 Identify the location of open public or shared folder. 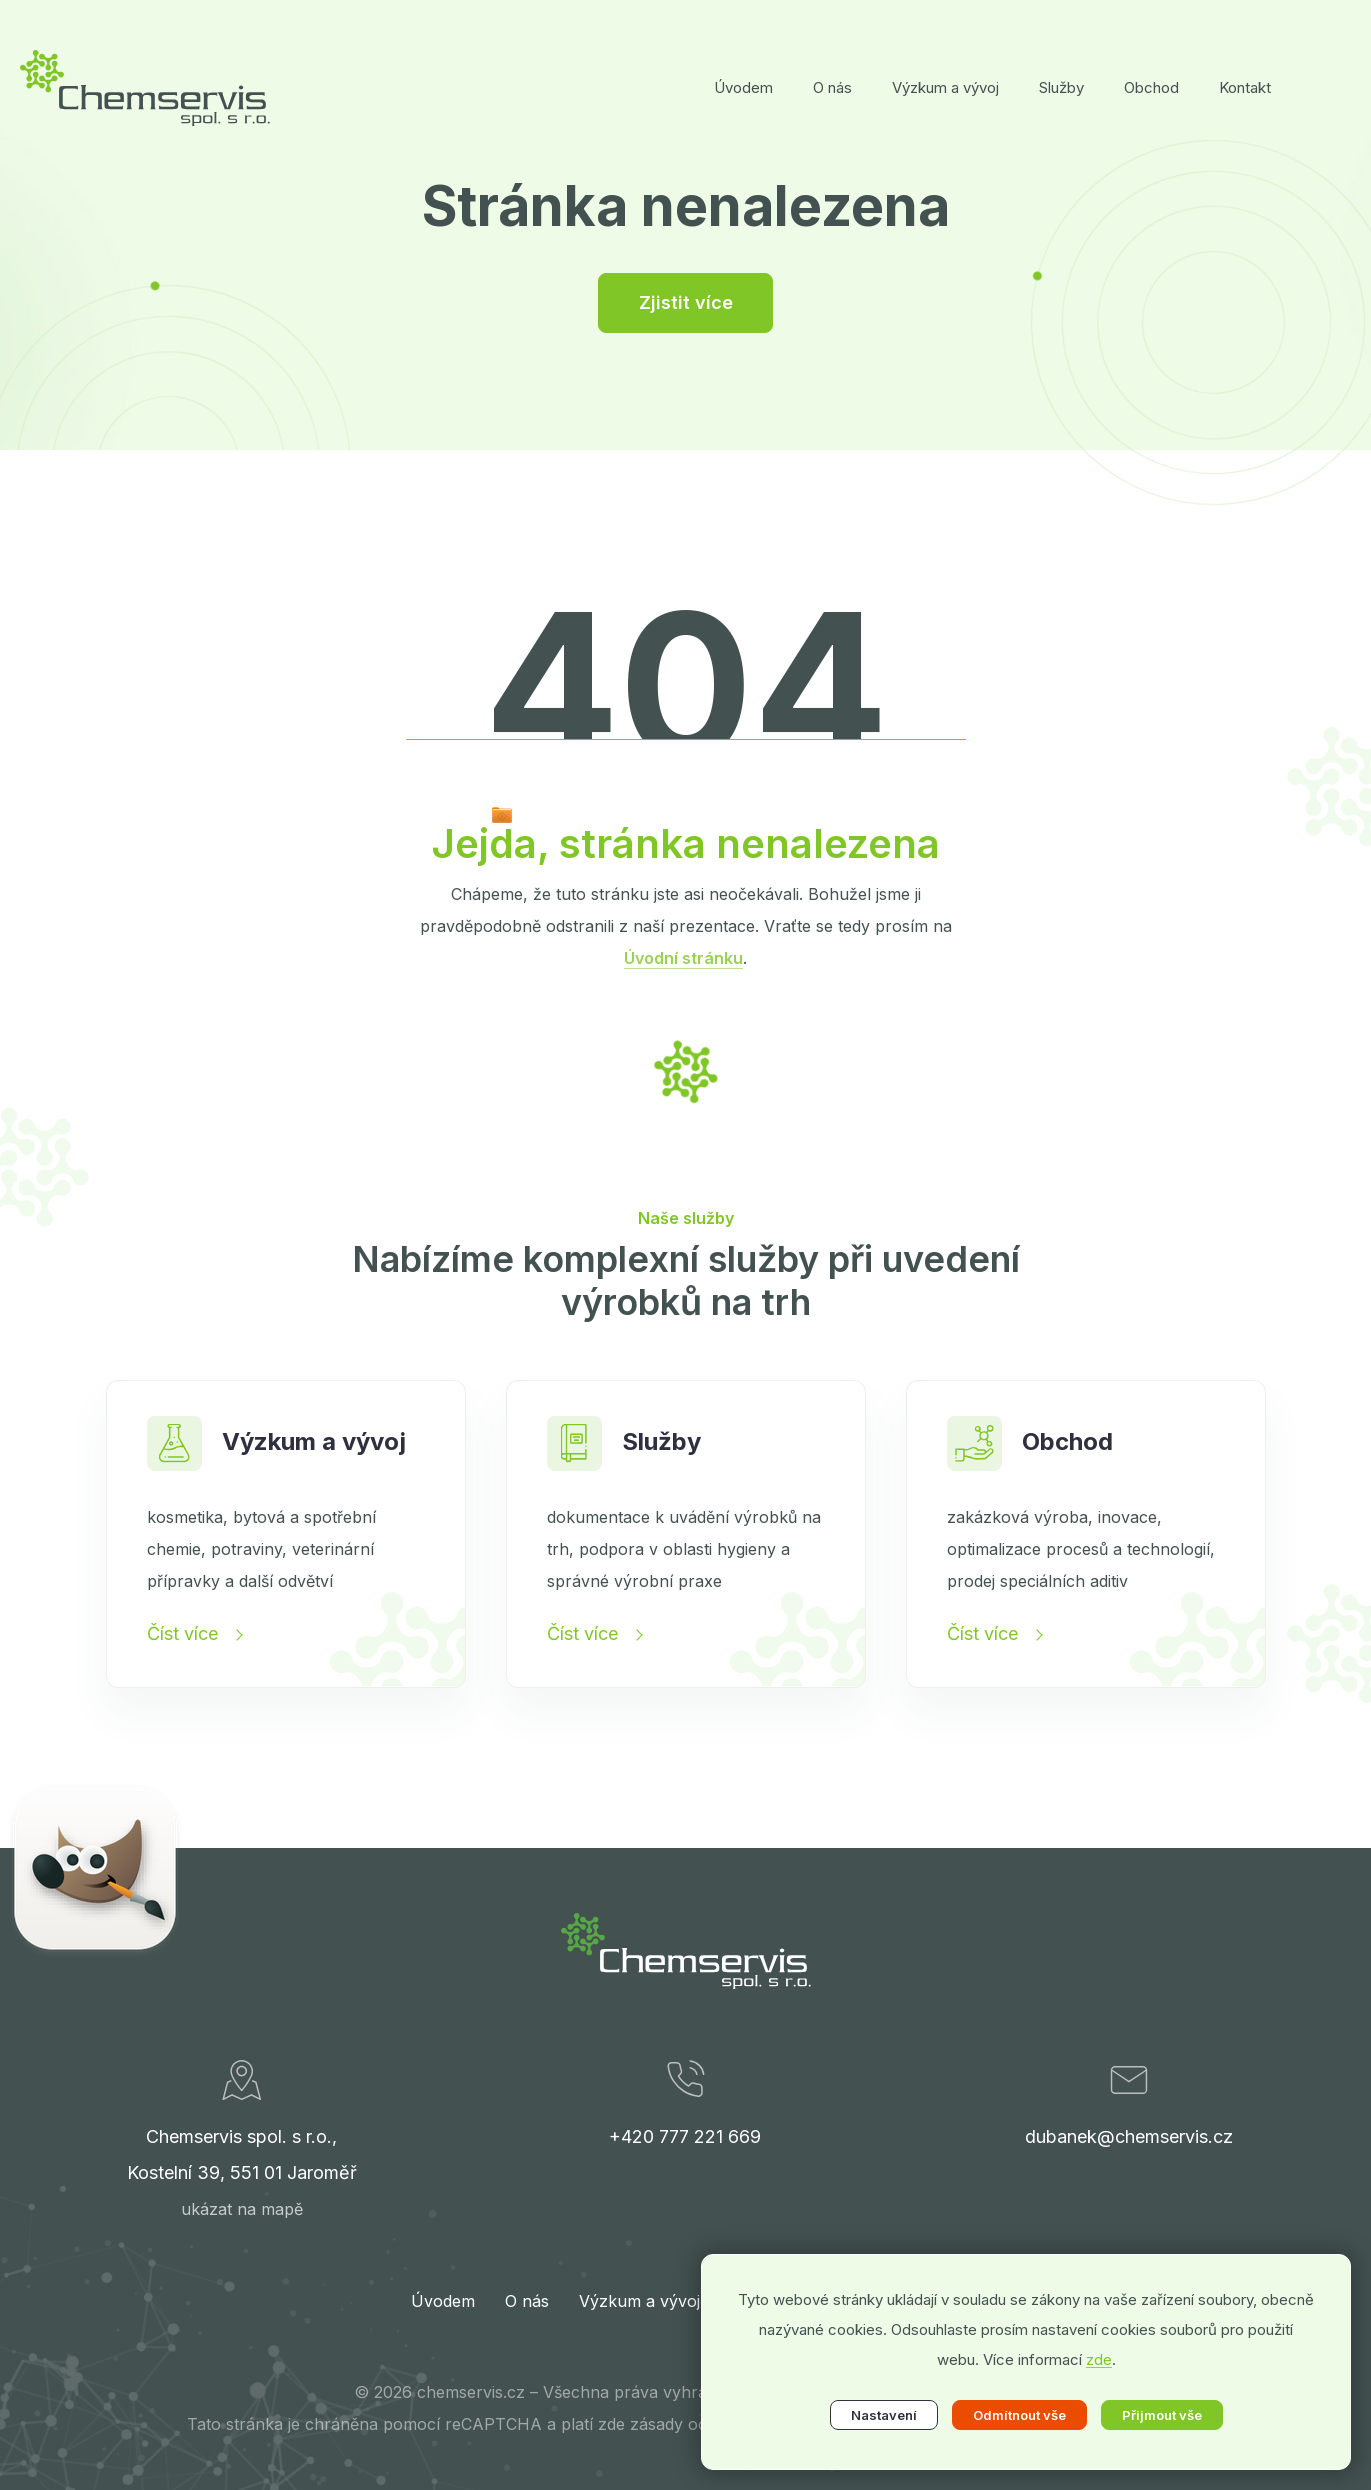
(502, 815).